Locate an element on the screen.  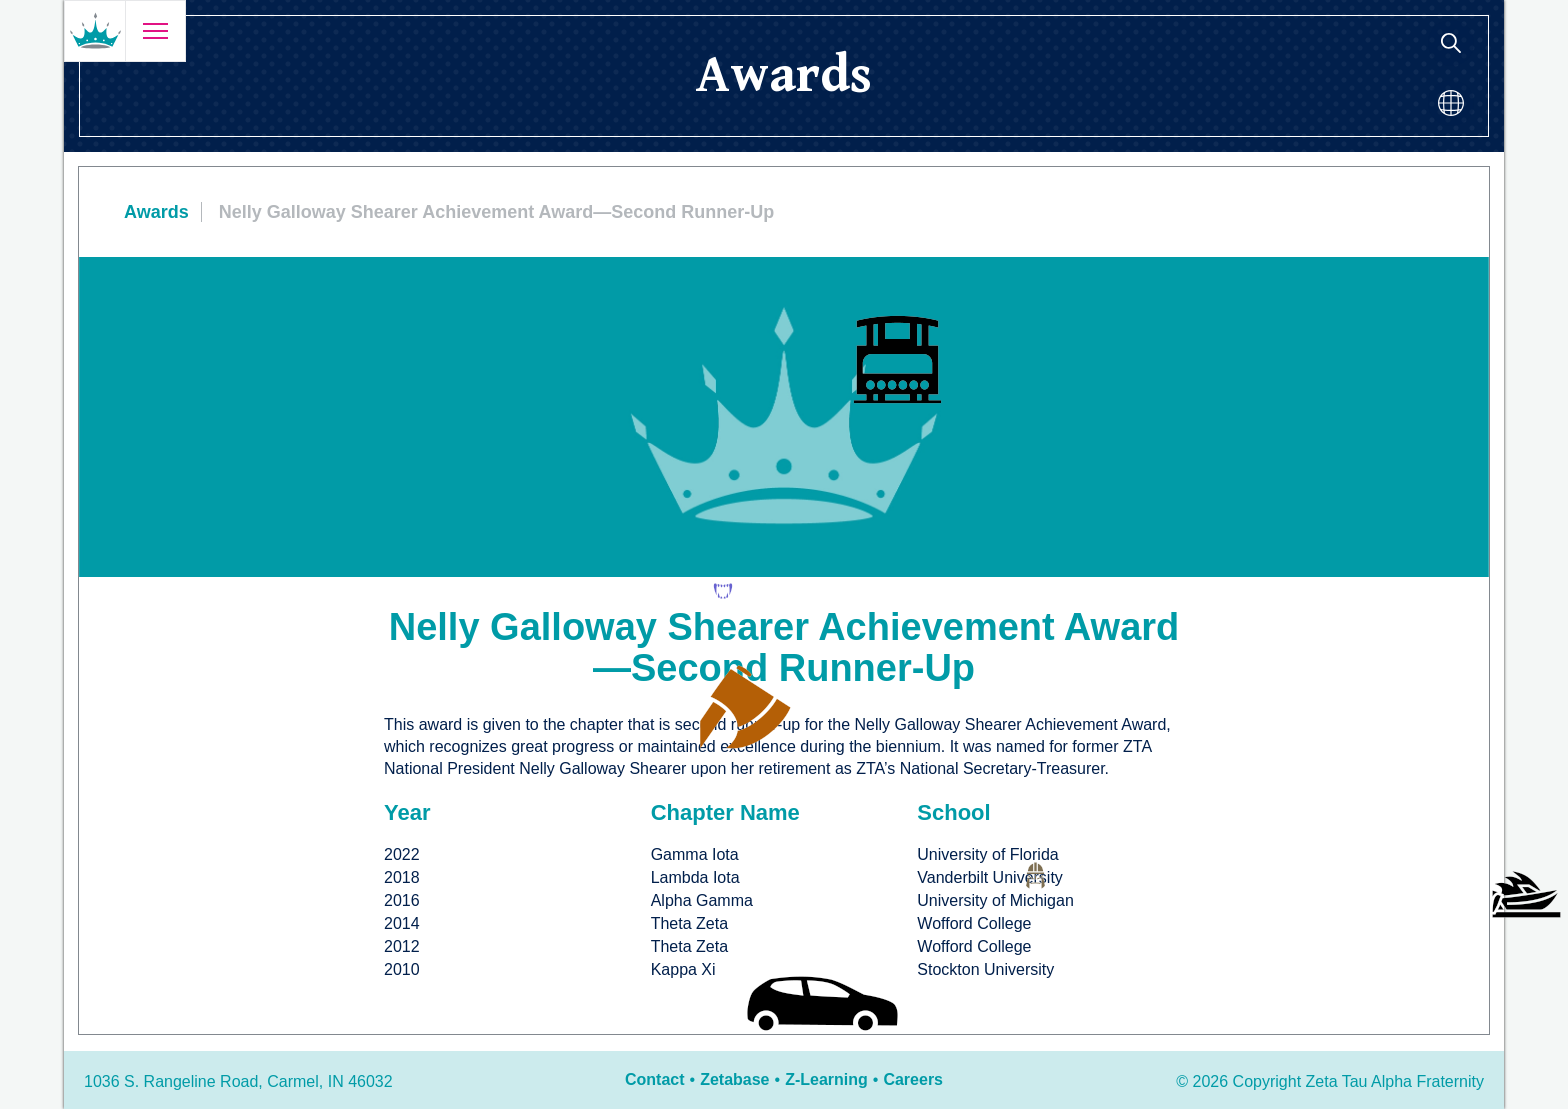
select speedboat or watercraft vehicle is located at coordinates (1526, 883).